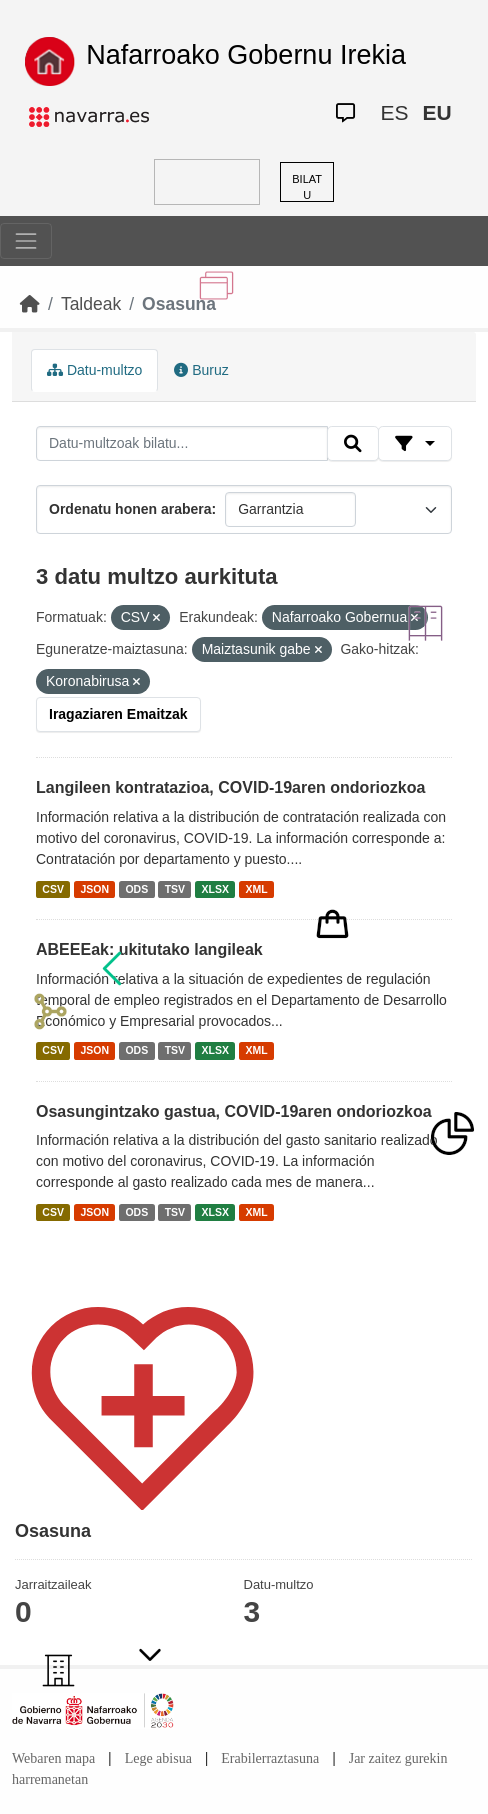 The image size is (488, 1814). What do you see at coordinates (113, 968) in the screenshot?
I see `go back to the previous screen` at bounding box center [113, 968].